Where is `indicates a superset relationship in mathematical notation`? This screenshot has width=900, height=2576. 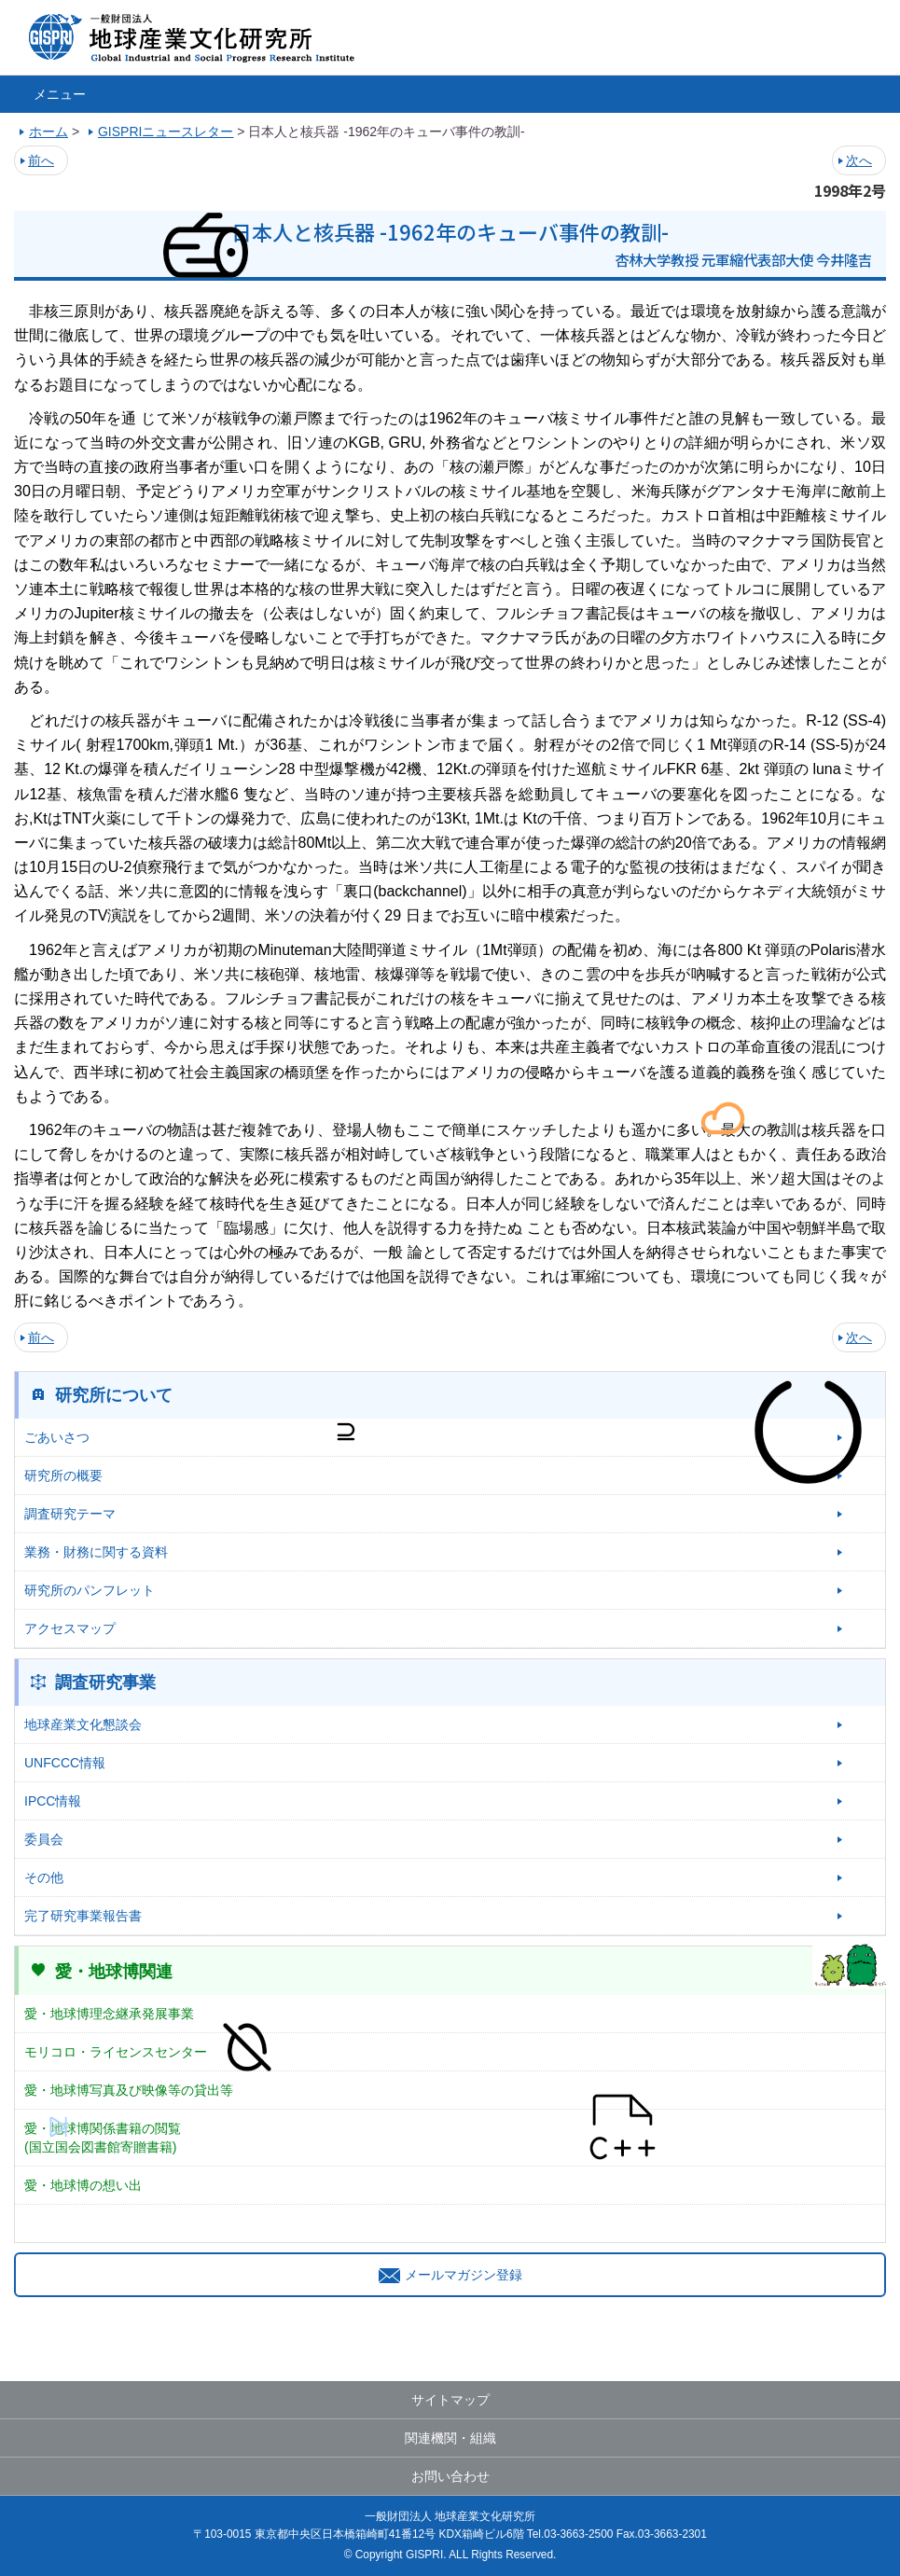
indicates a superset relationship in mathematical notation is located at coordinates (345, 1432).